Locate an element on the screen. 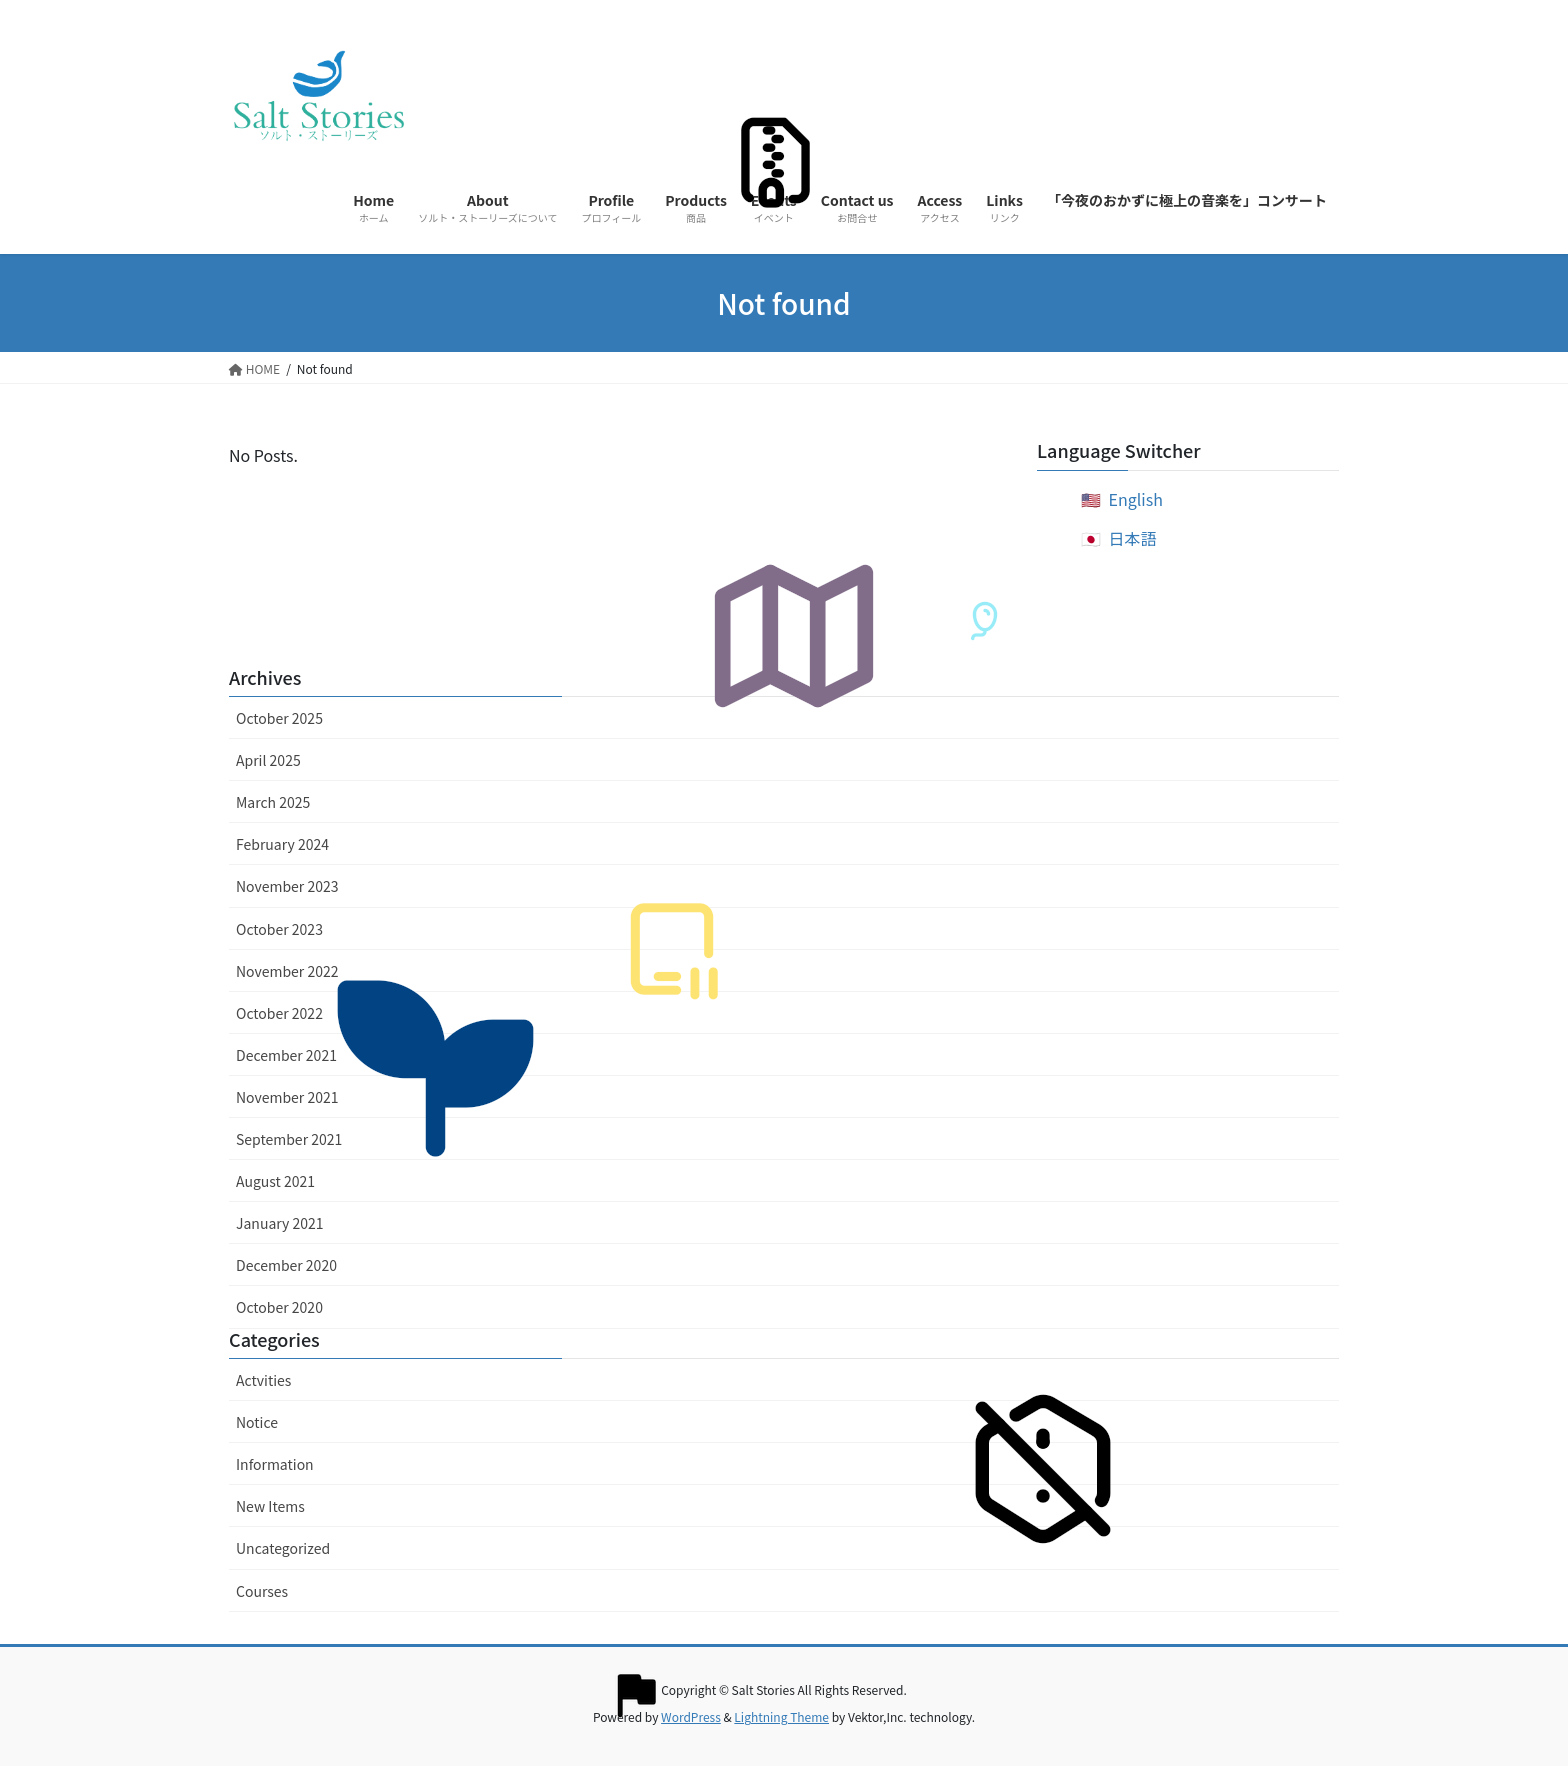  indicates a celebration or birthday event is located at coordinates (985, 621).